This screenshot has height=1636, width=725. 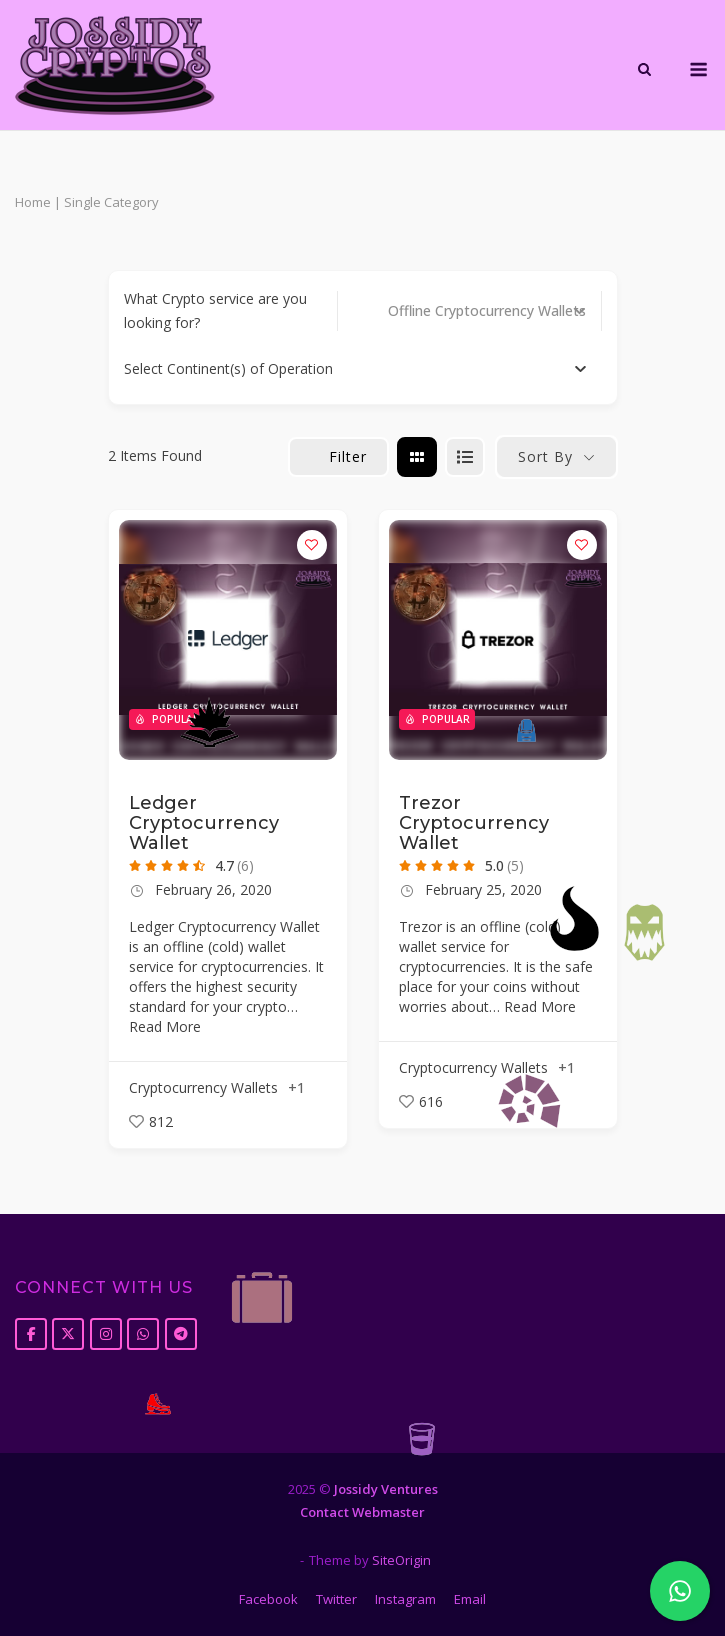 What do you see at coordinates (526, 730) in the screenshot?
I see `select nail art or manicure options` at bounding box center [526, 730].